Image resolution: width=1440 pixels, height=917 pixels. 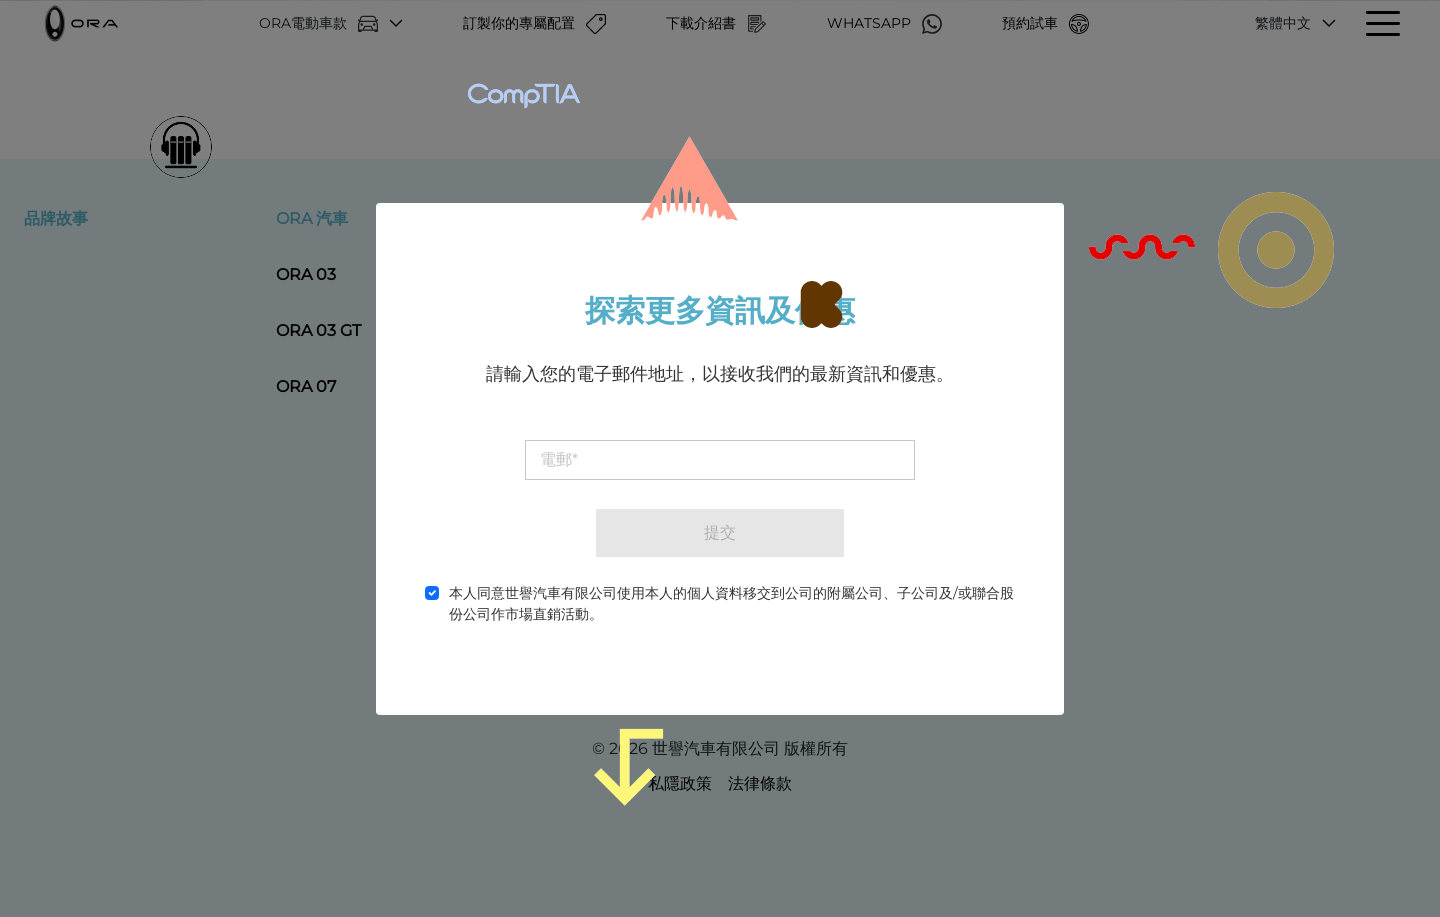 I want to click on open audiobookshelf app, so click(x=181, y=147).